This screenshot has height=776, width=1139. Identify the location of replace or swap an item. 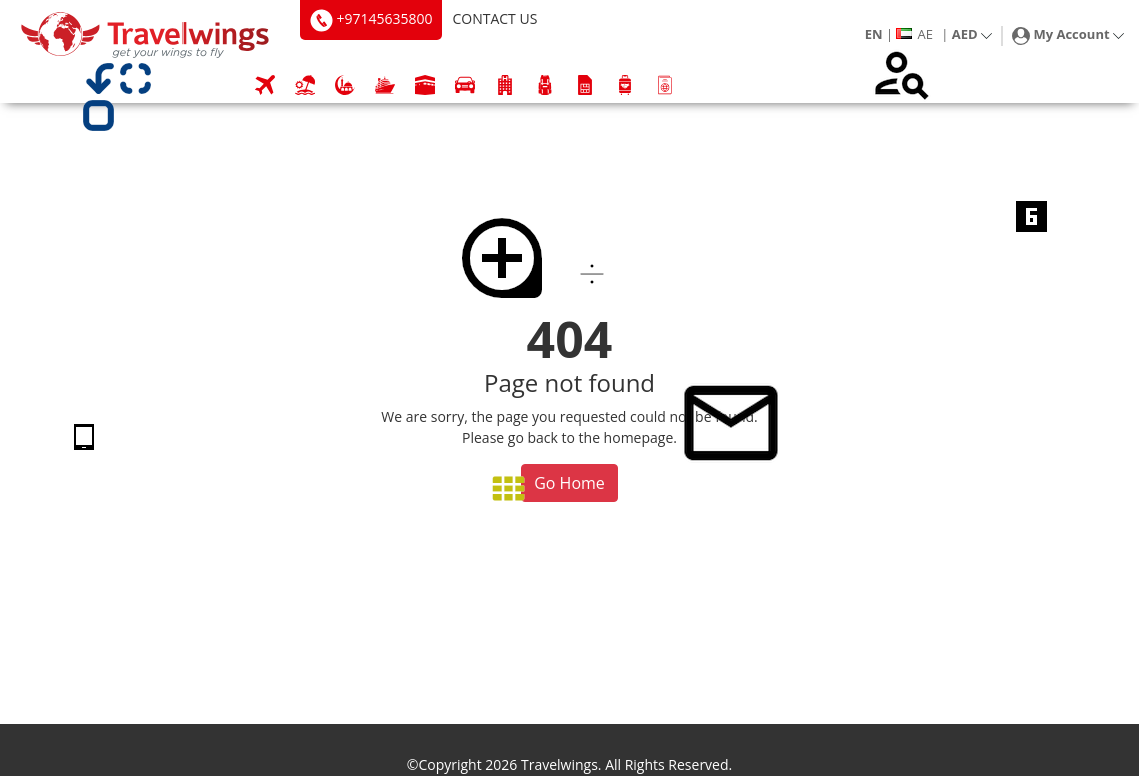
(117, 97).